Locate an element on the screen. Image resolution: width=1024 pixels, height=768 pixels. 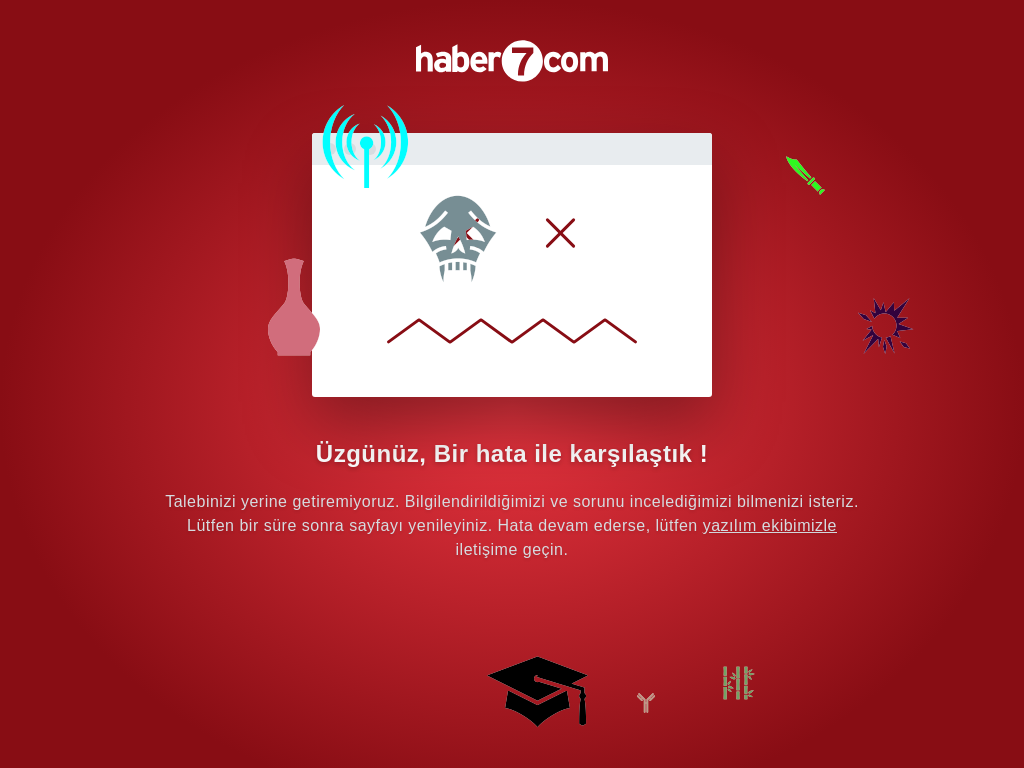
equip a knife or melee weapon is located at coordinates (805, 175).